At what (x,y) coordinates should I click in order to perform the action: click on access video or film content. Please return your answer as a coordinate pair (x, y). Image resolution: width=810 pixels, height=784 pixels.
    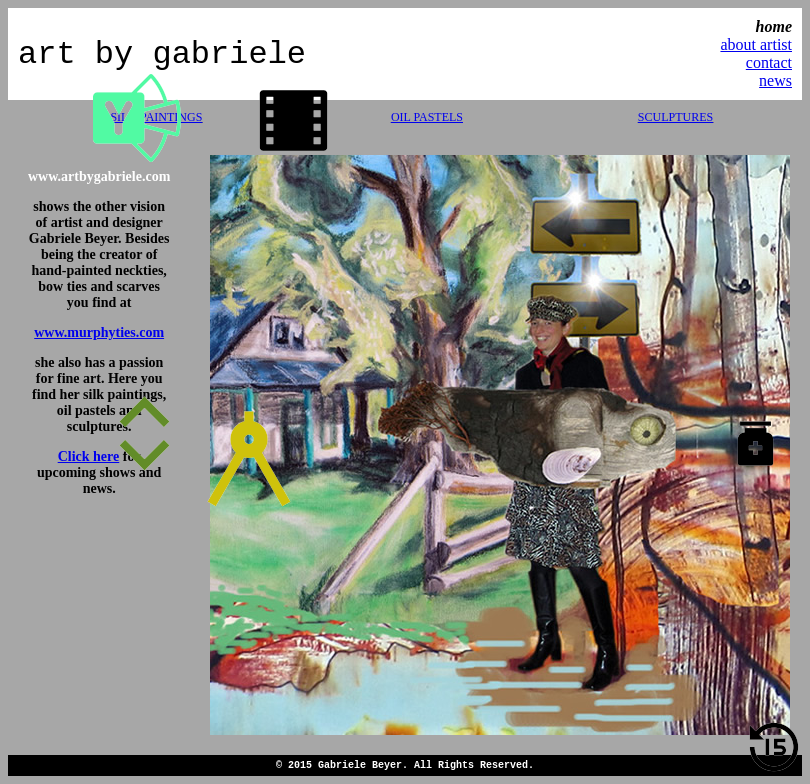
    Looking at the image, I should click on (293, 120).